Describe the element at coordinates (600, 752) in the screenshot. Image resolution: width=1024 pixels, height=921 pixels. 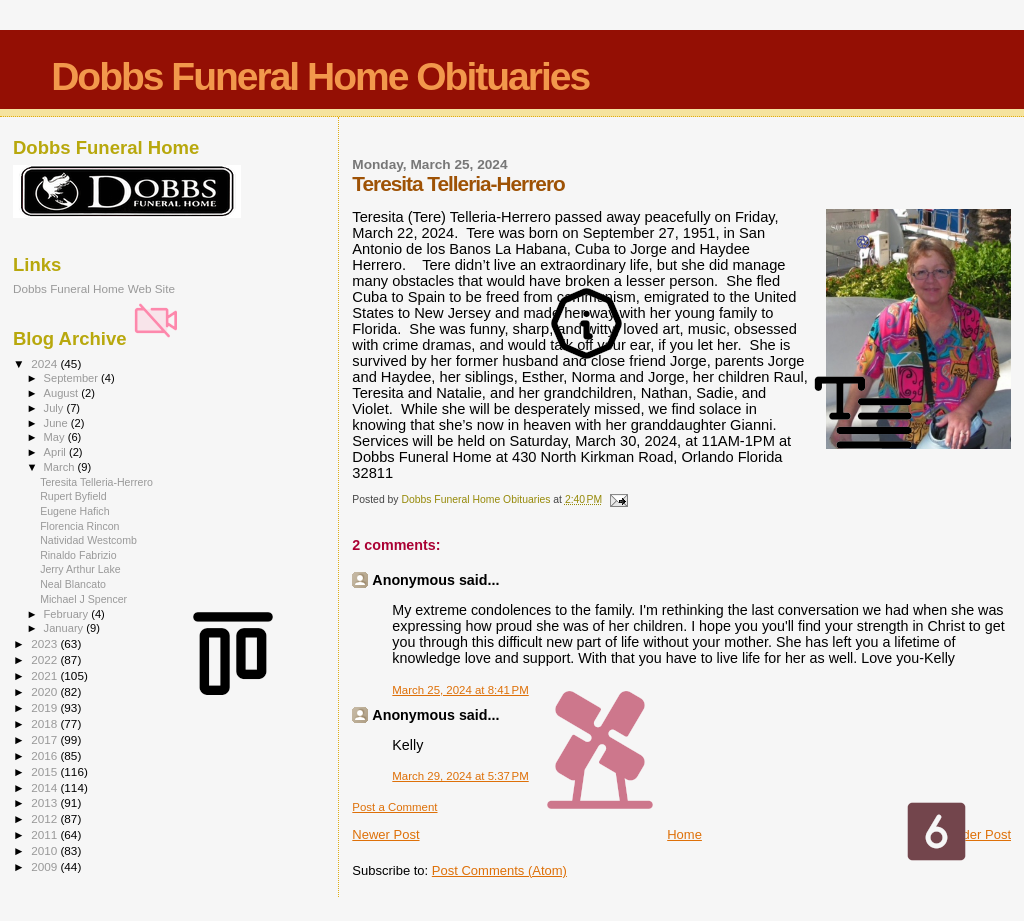
I see `access wind energy or renewable power settings` at that location.